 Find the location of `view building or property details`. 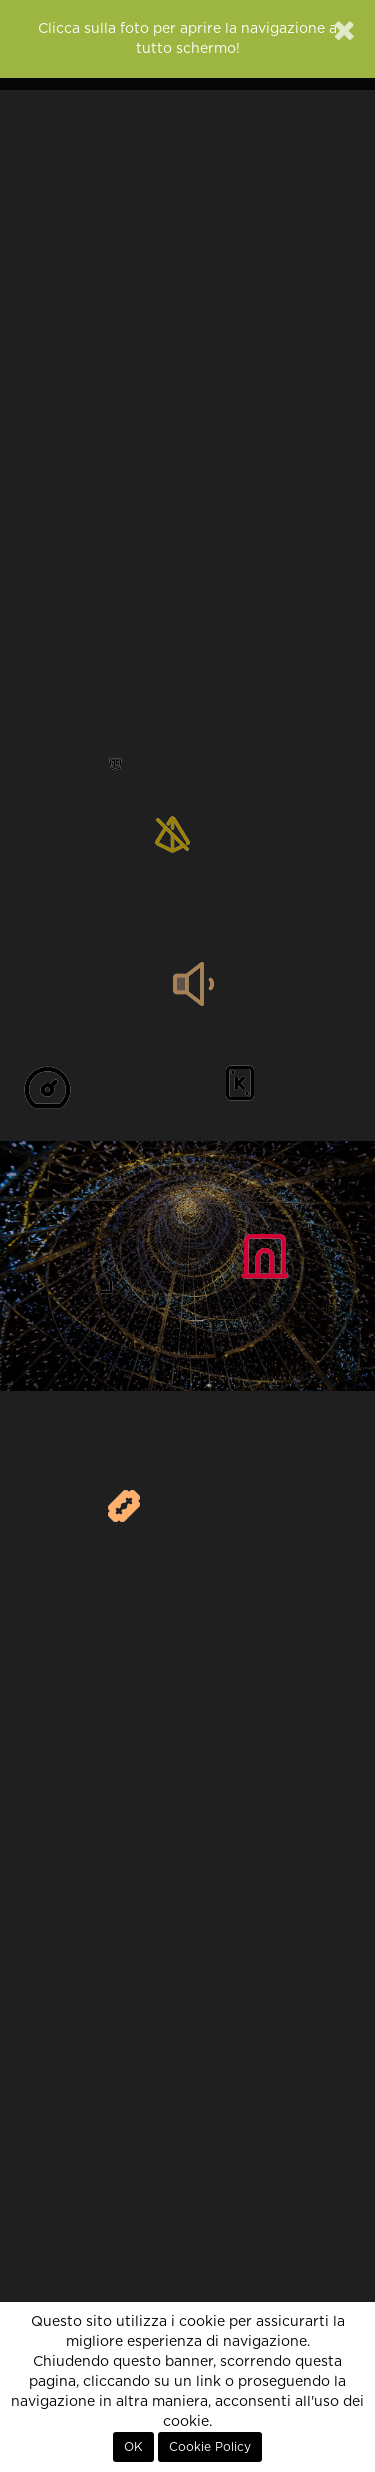

view building or property details is located at coordinates (265, 1255).